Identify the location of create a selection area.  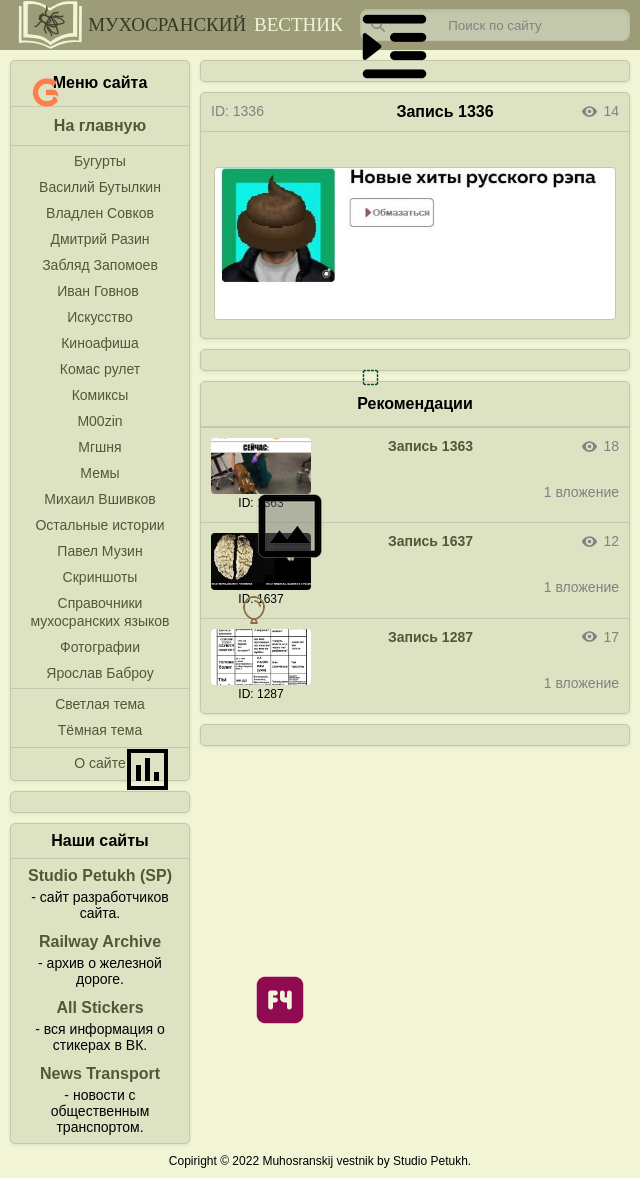
(370, 377).